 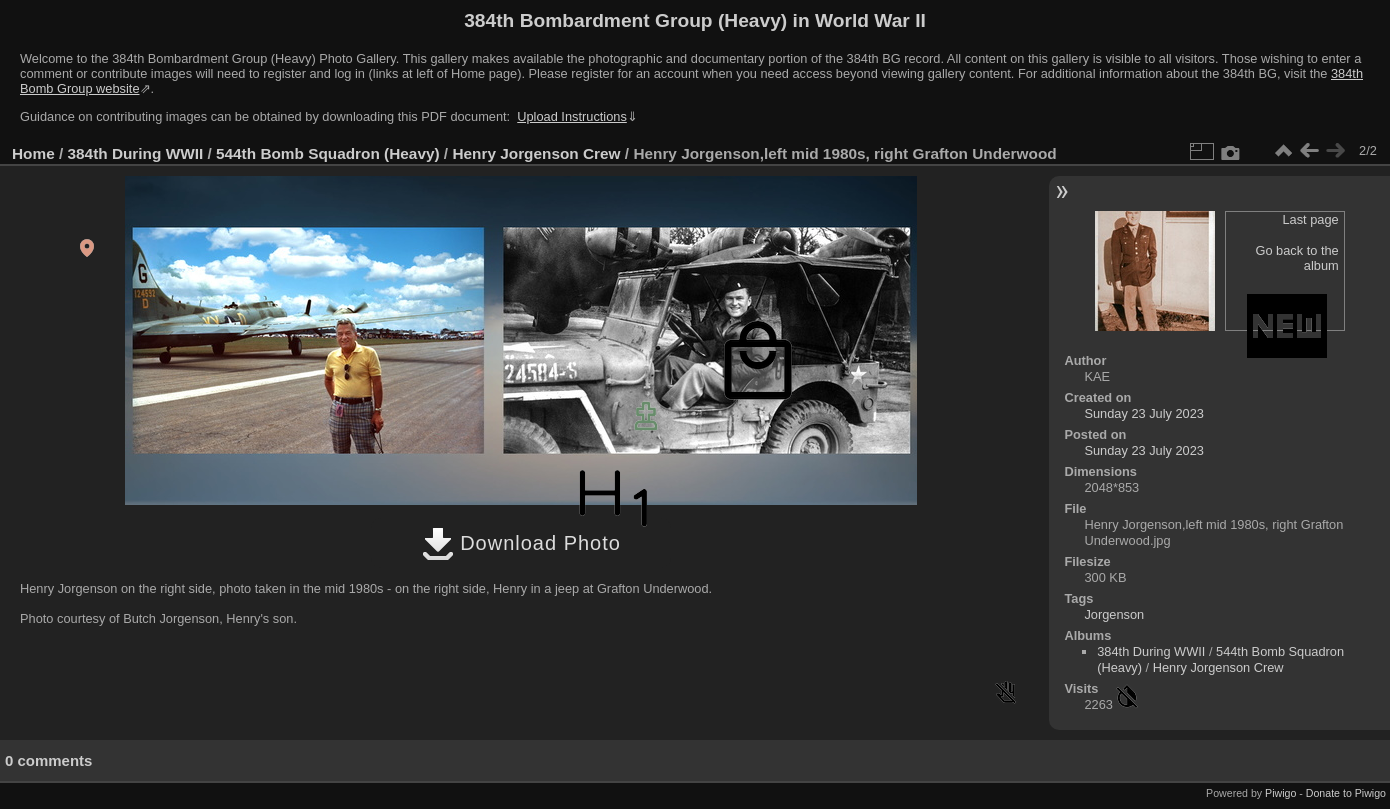 I want to click on access shopping or retail features, so click(x=758, y=362).